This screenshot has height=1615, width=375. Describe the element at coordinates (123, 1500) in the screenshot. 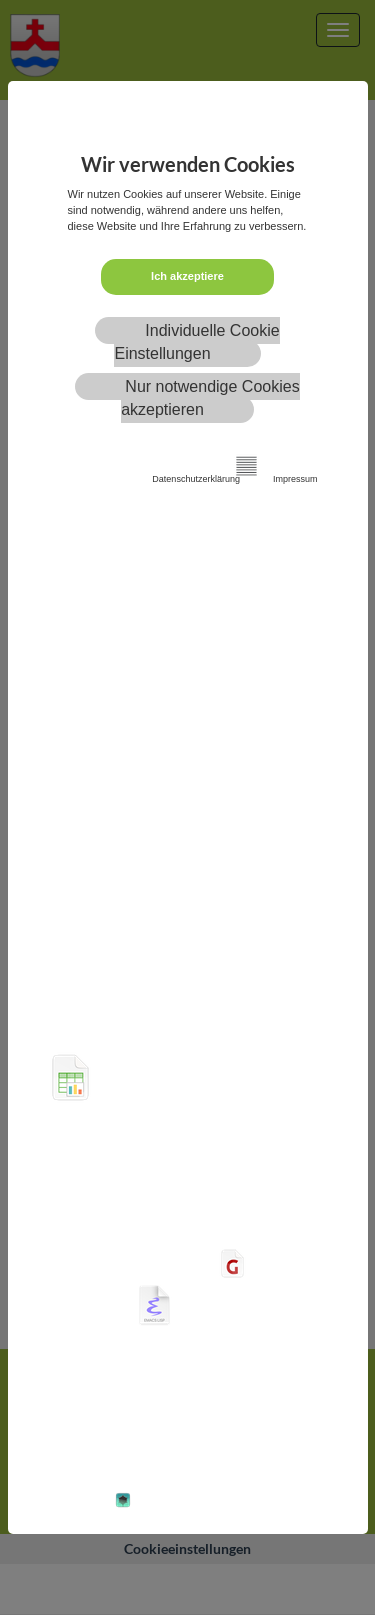

I see `launch gnome mines game` at that location.